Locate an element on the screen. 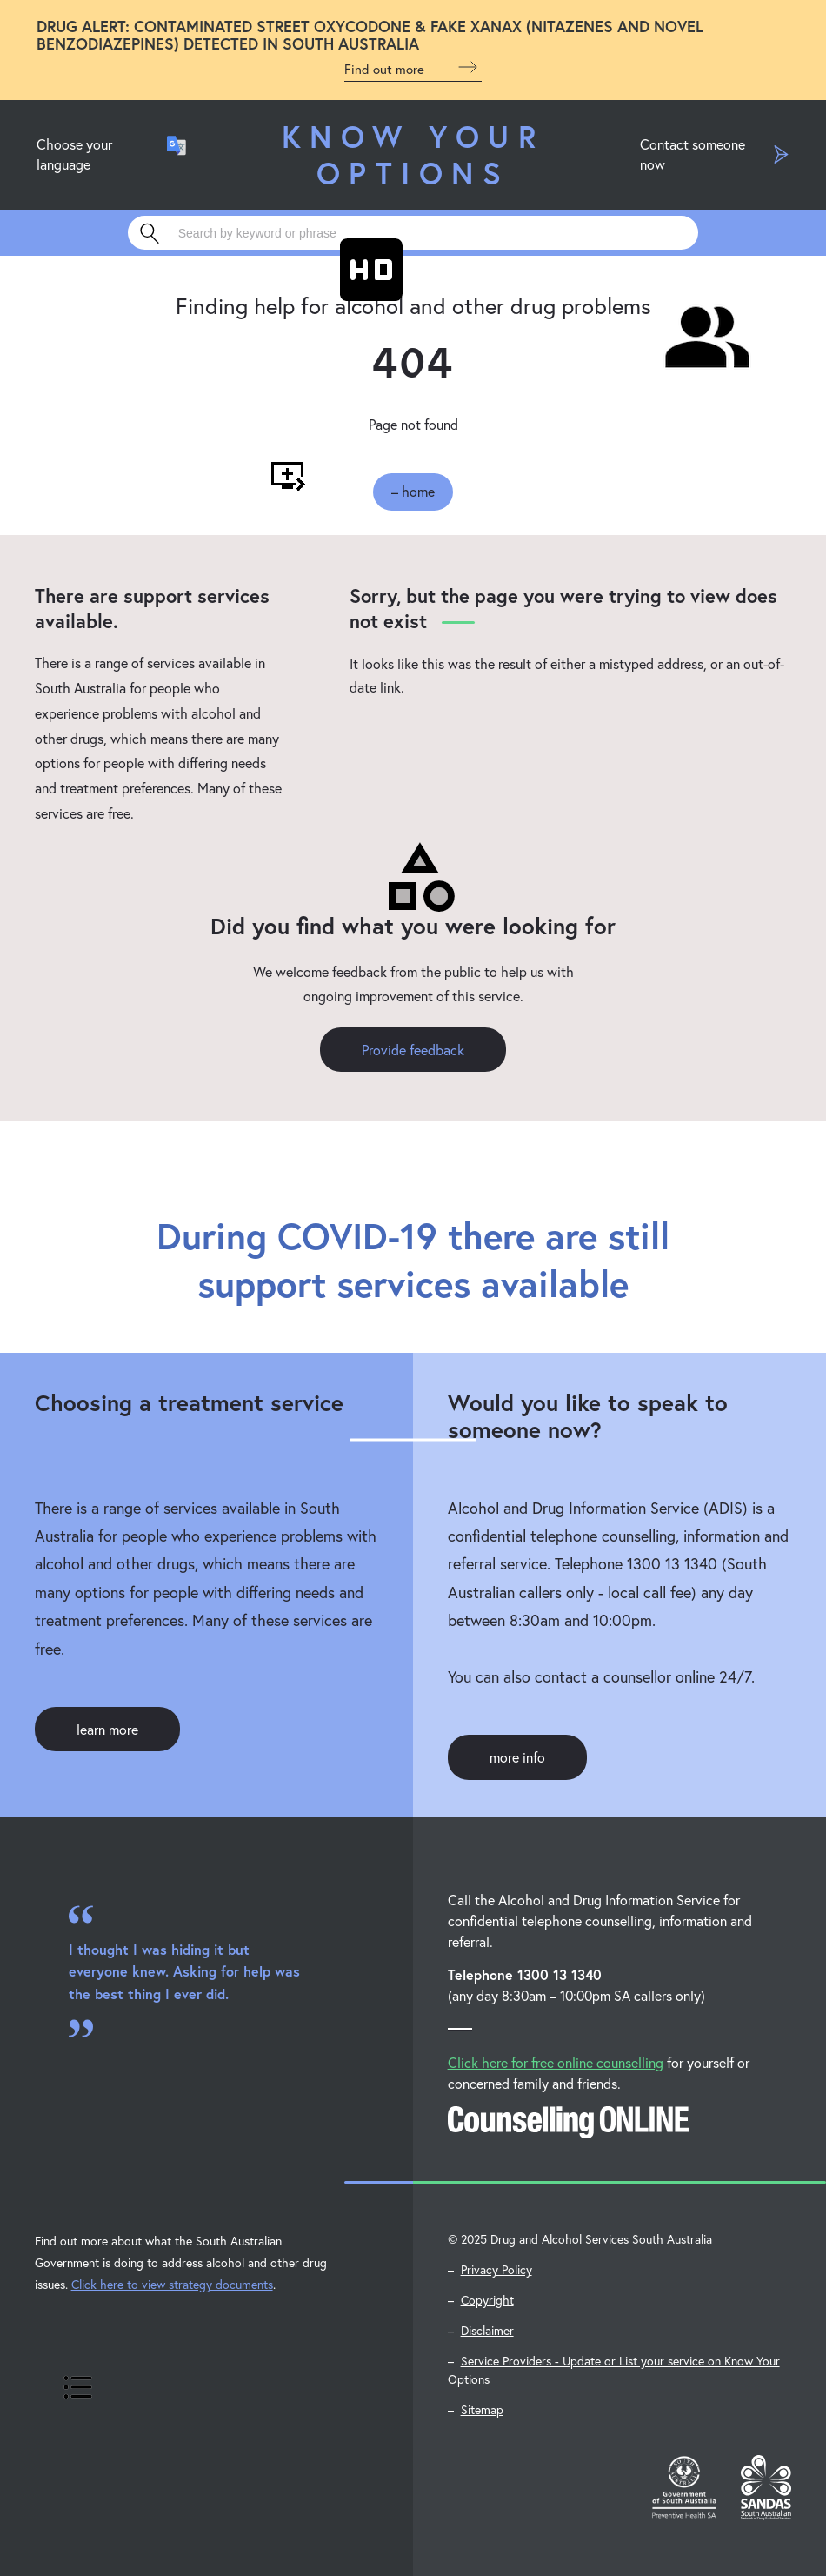  view items as a bulleted list is located at coordinates (78, 2387).